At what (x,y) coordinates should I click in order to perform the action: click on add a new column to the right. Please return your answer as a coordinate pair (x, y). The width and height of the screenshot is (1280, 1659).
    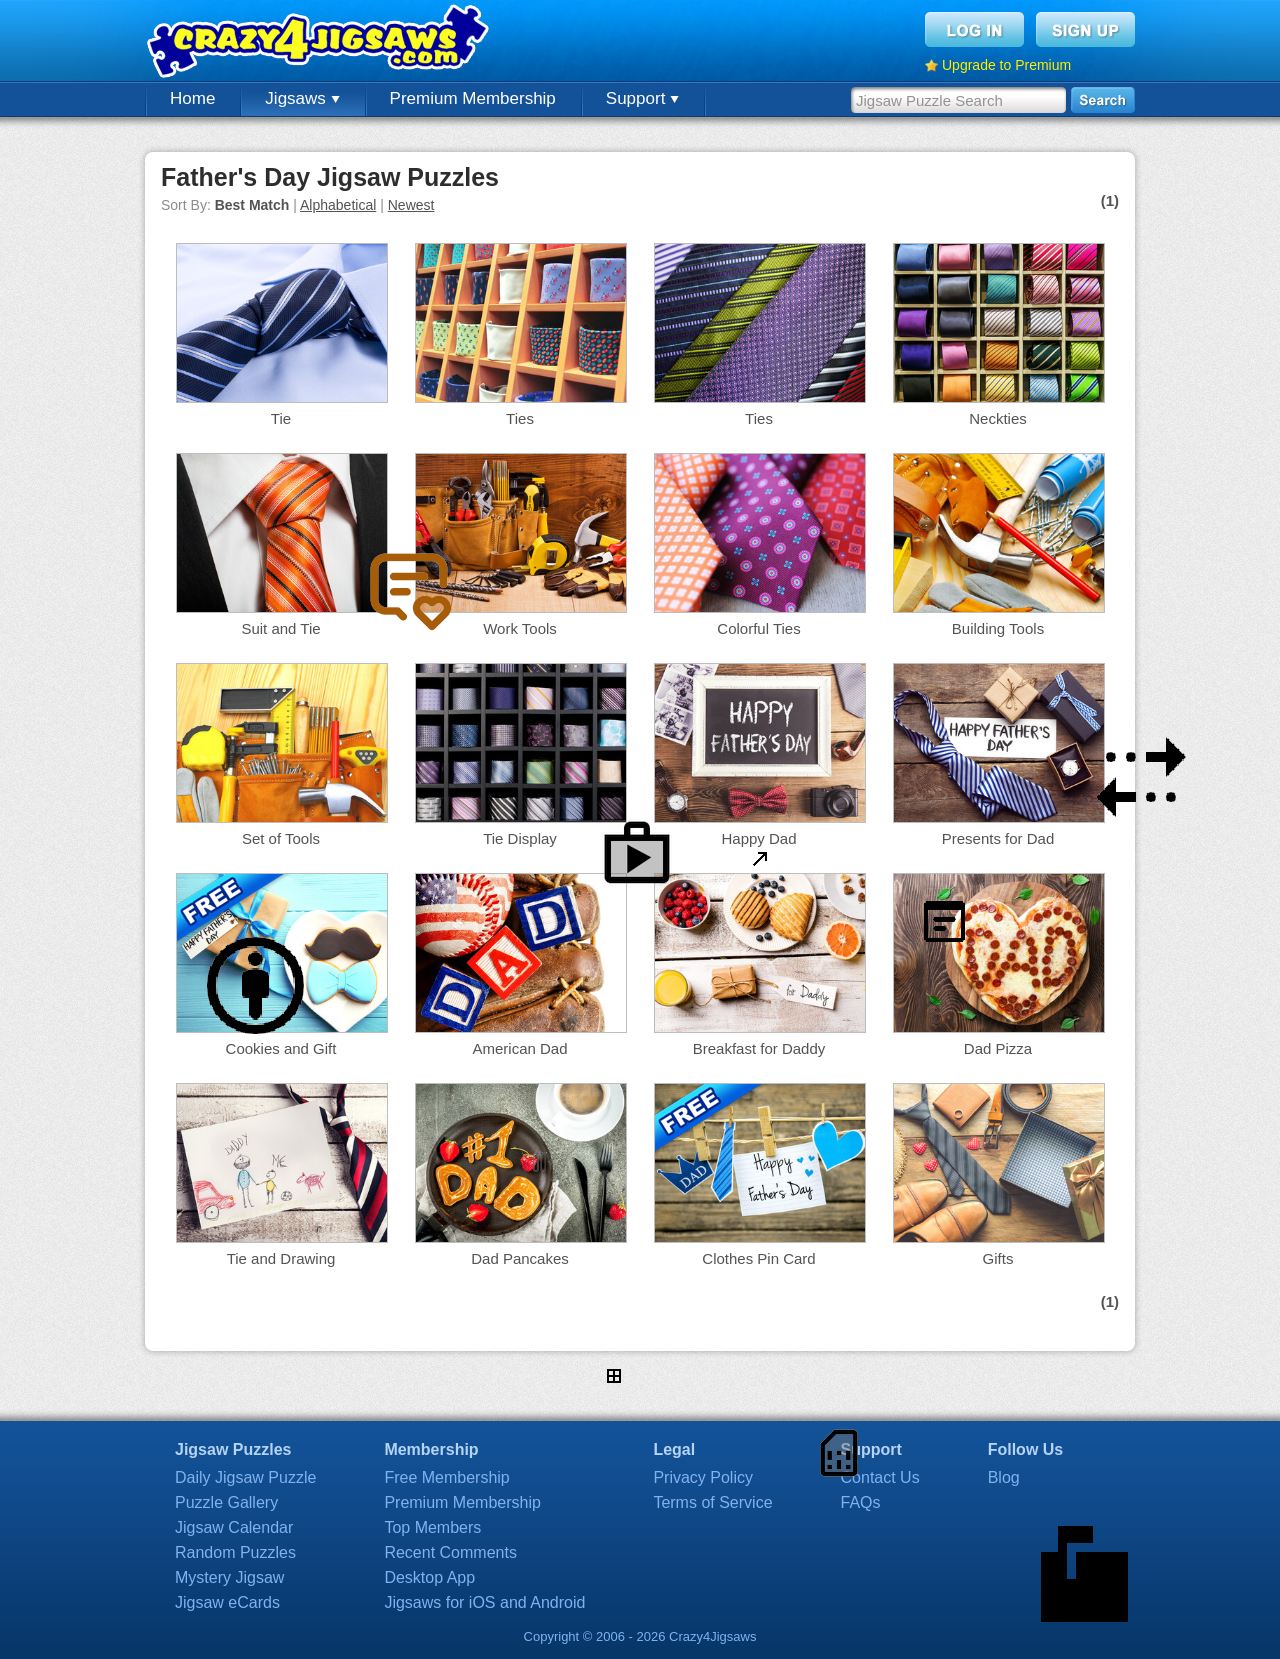
    Looking at the image, I should click on (542, 1162).